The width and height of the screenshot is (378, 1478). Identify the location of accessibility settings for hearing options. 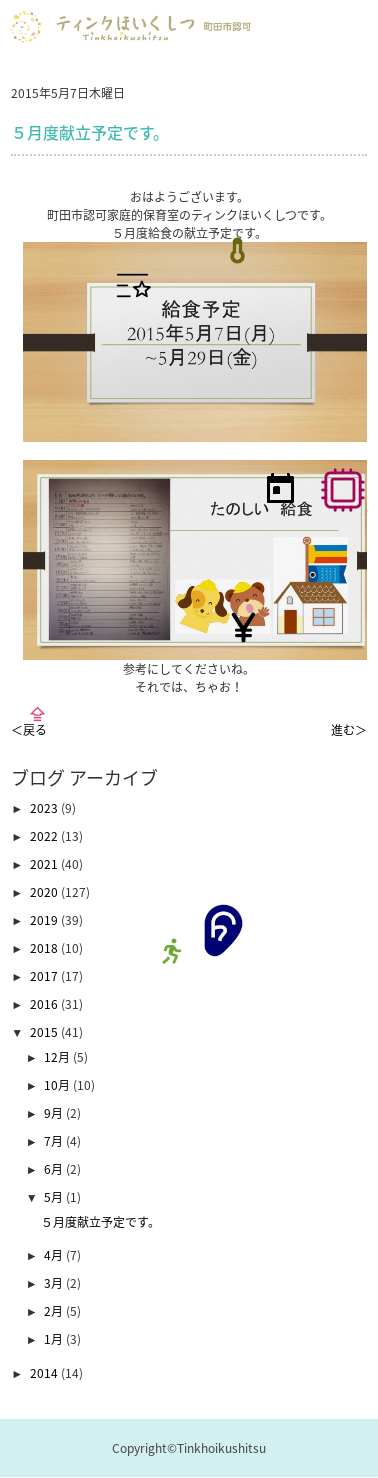
(223, 930).